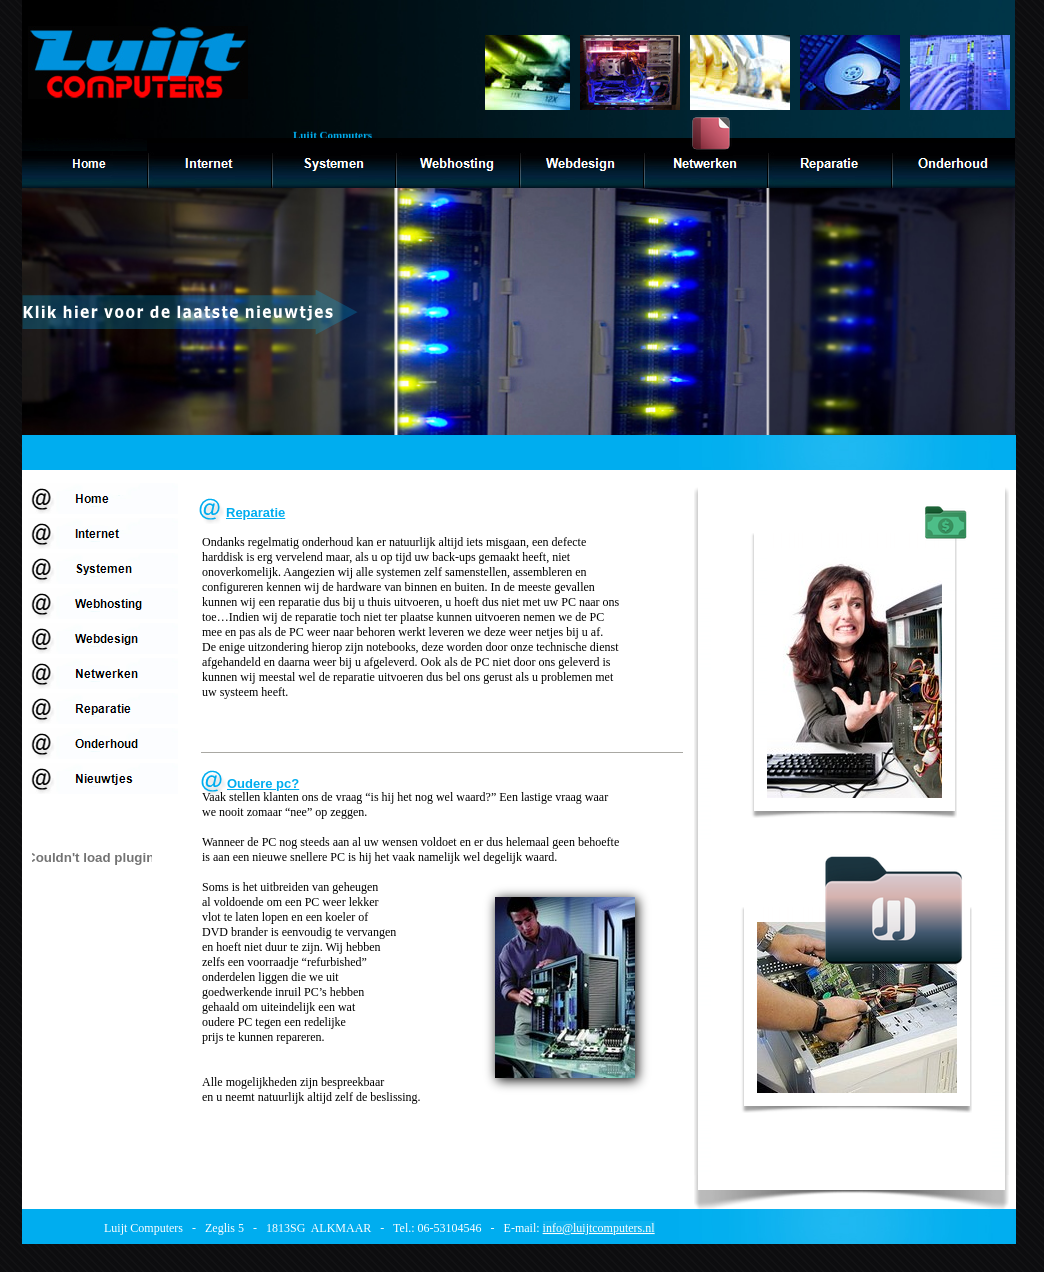 The height and width of the screenshot is (1272, 1044). Describe the element at coordinates (945, 523) in the screenshot. I see `open folder containing financial documents` at that location.